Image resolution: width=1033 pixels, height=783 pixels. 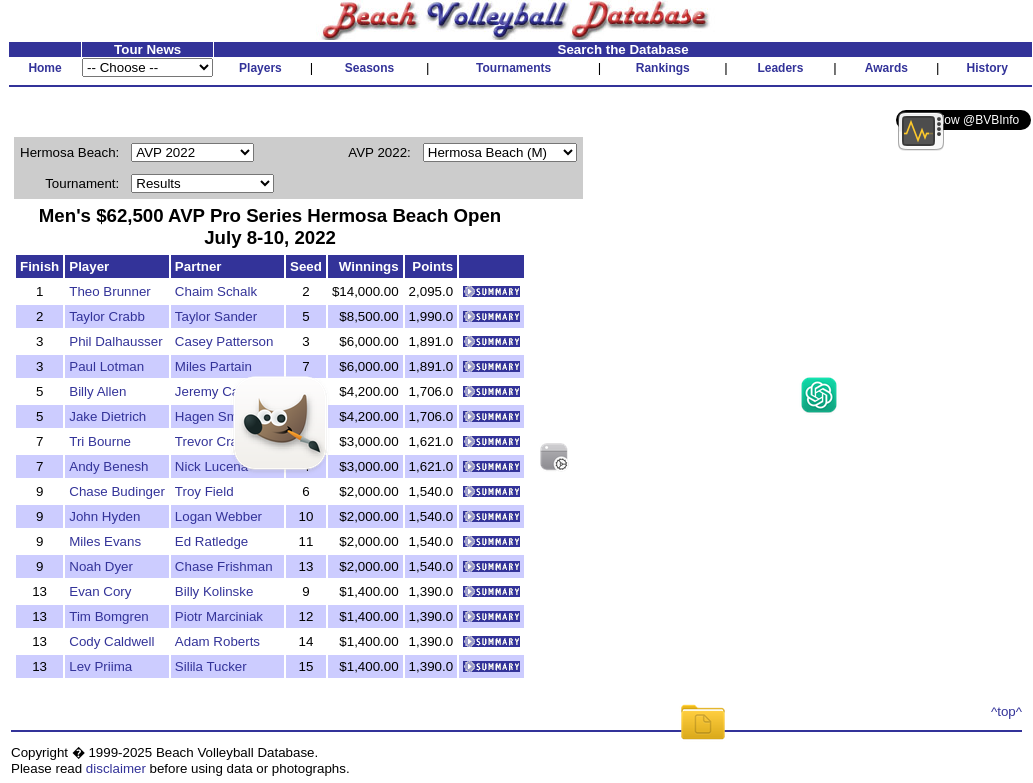 I want to click on open ChatGPT app, so click(x=819, y=395).